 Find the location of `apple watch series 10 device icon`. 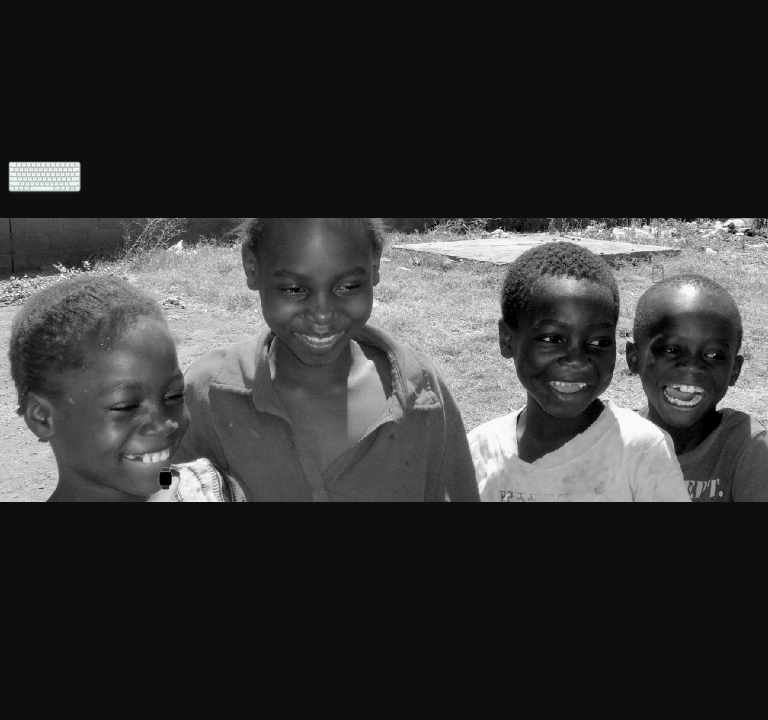

apple watch series 10 device icon is located at coordinates (165, 478).